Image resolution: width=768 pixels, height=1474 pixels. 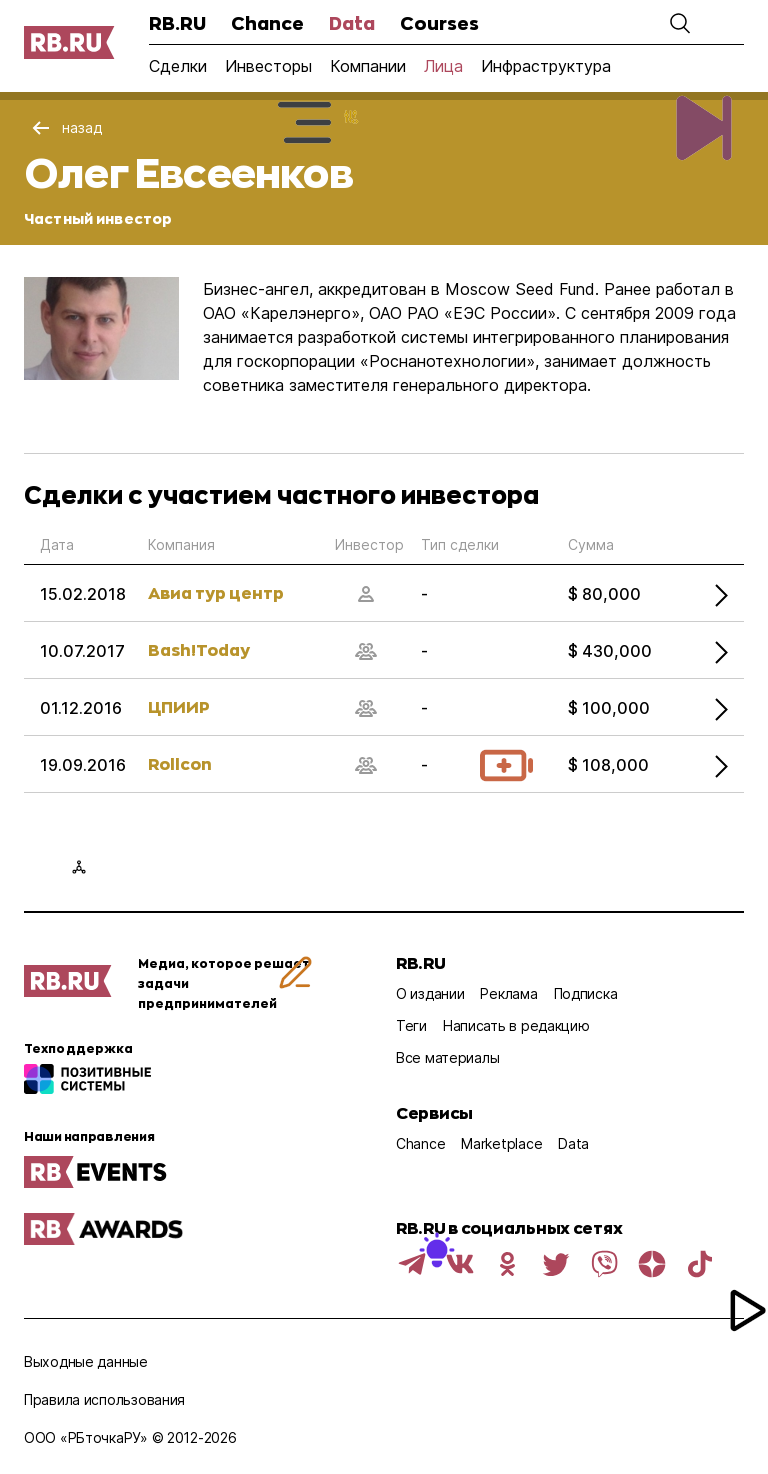 I want to click on align text to the right, so click(x=304, y=122).